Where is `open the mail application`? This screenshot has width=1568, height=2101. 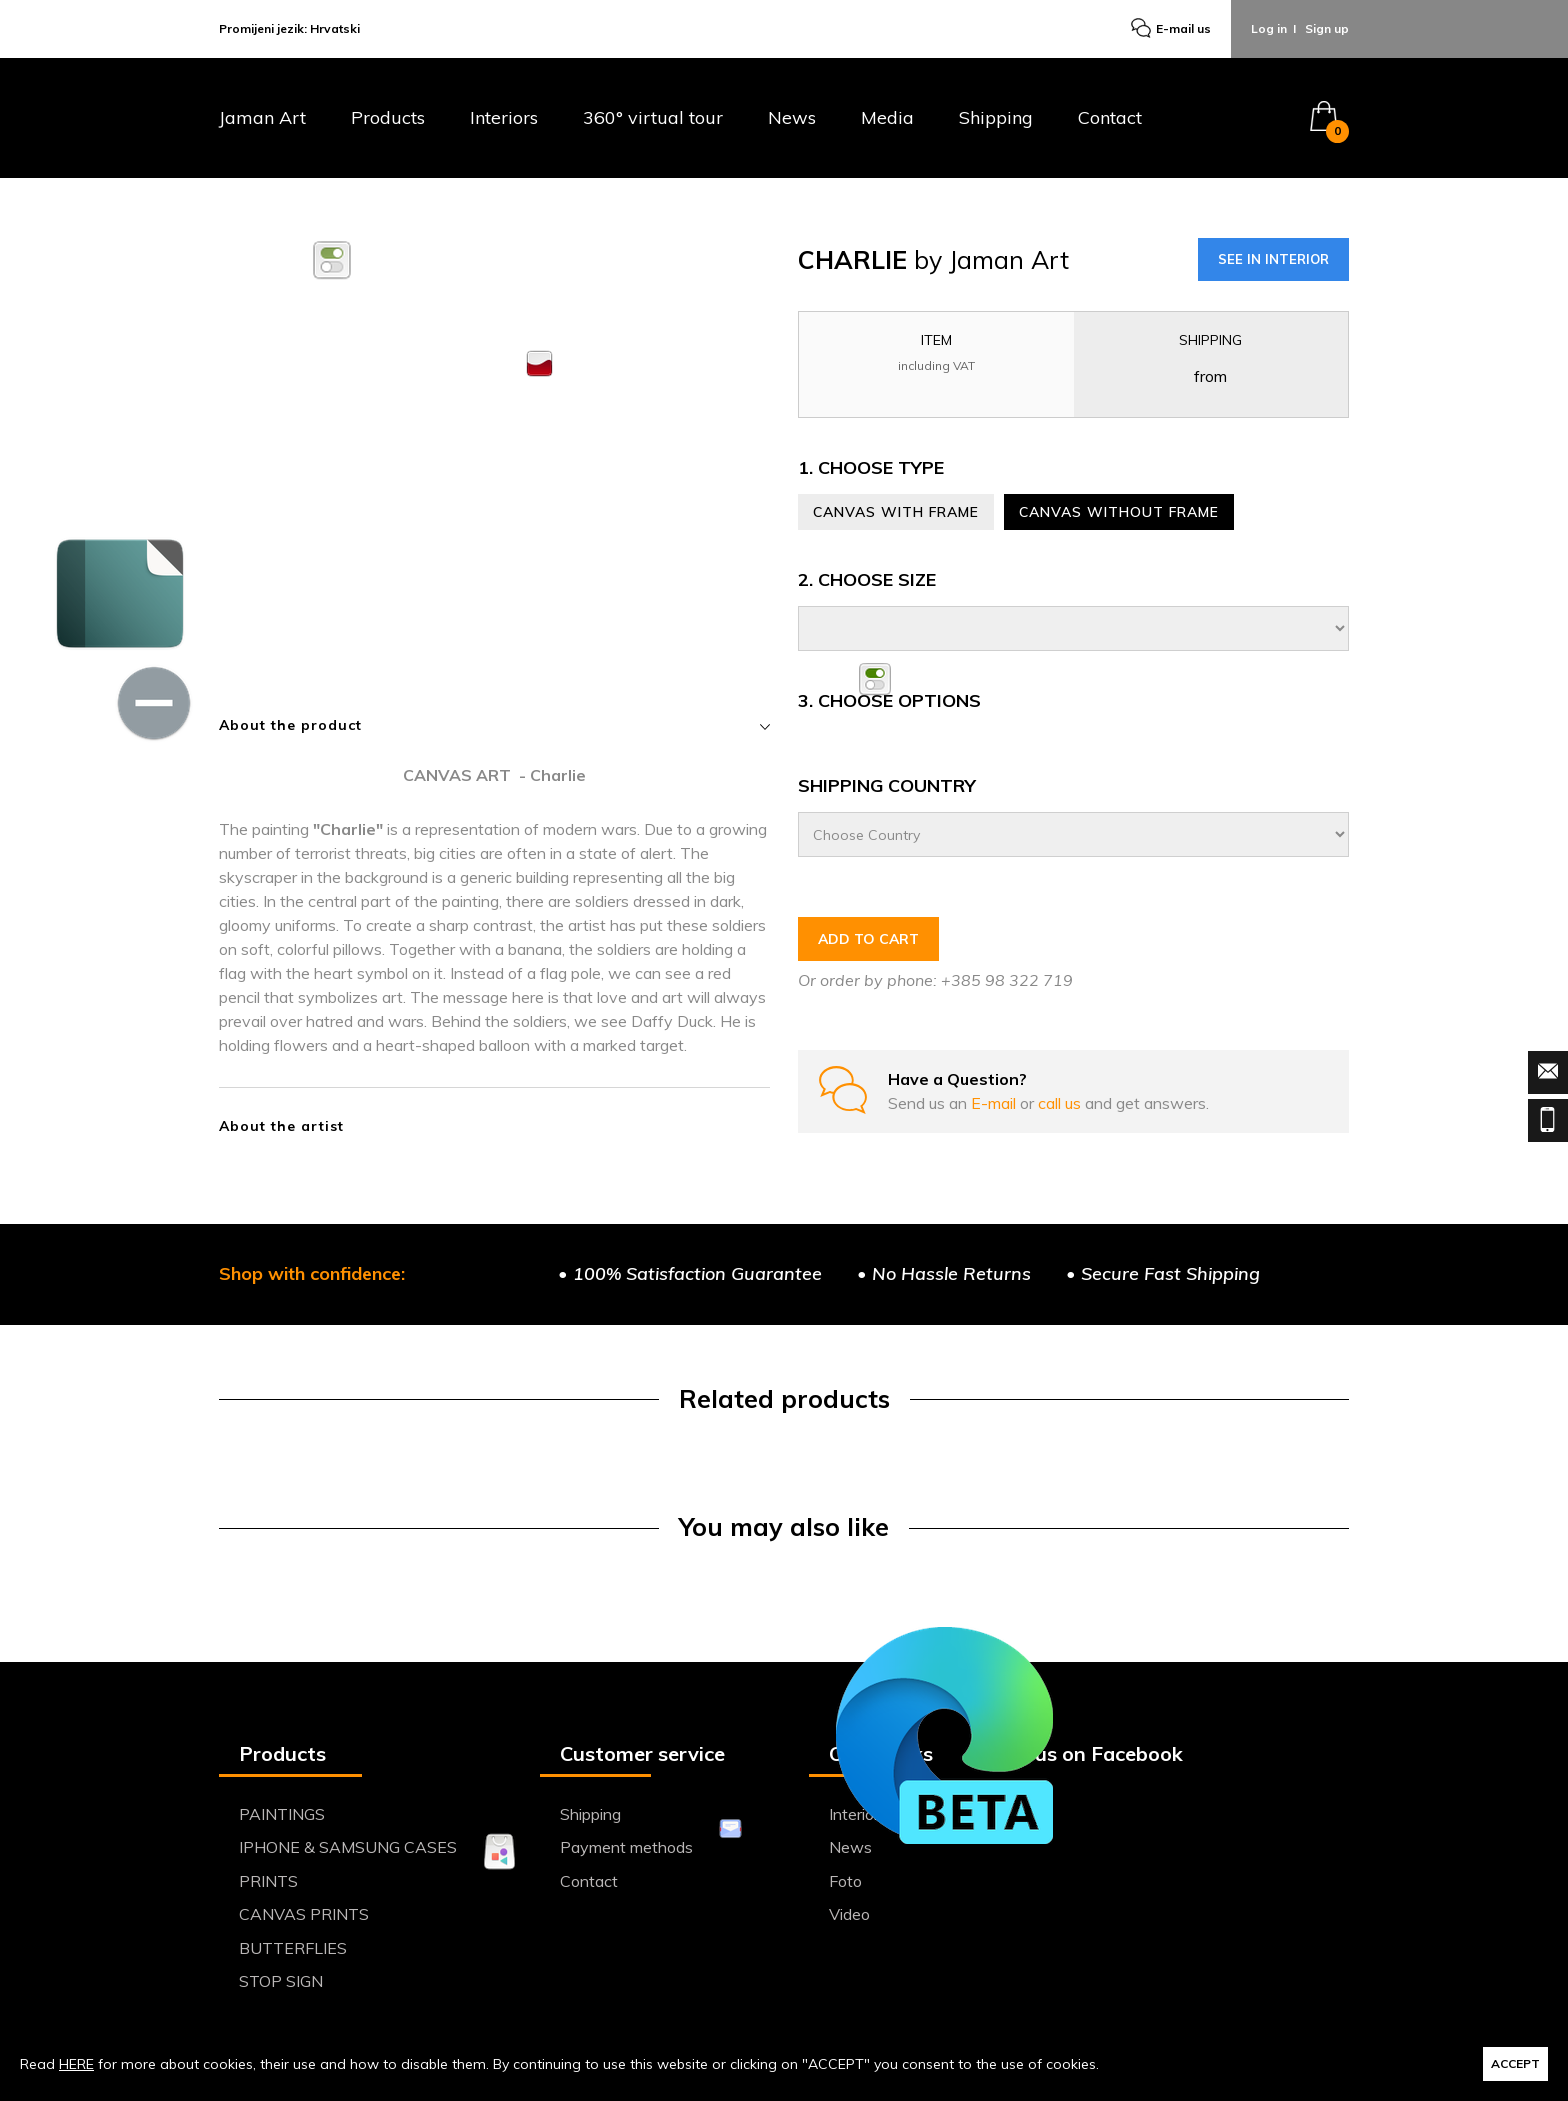 open the mail application is located at coordinates (730, 1828).